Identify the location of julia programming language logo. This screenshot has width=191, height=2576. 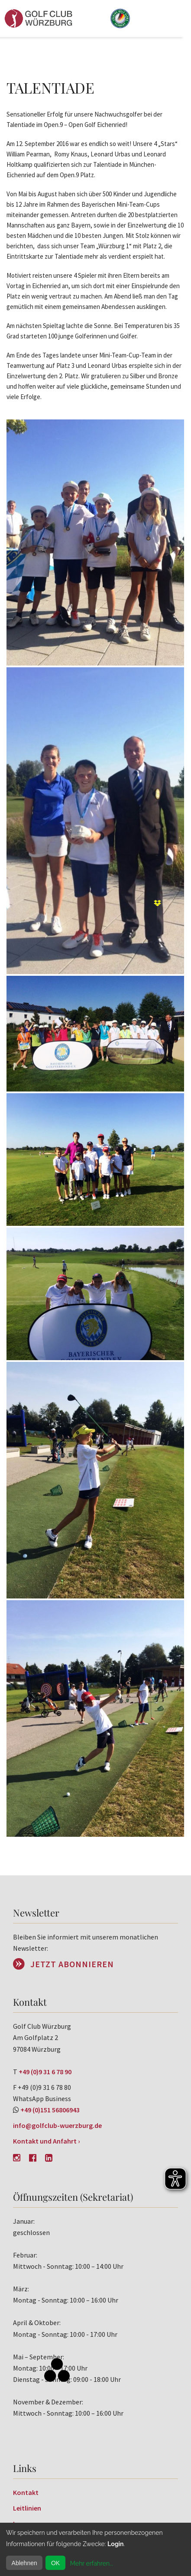
(57, 2370).